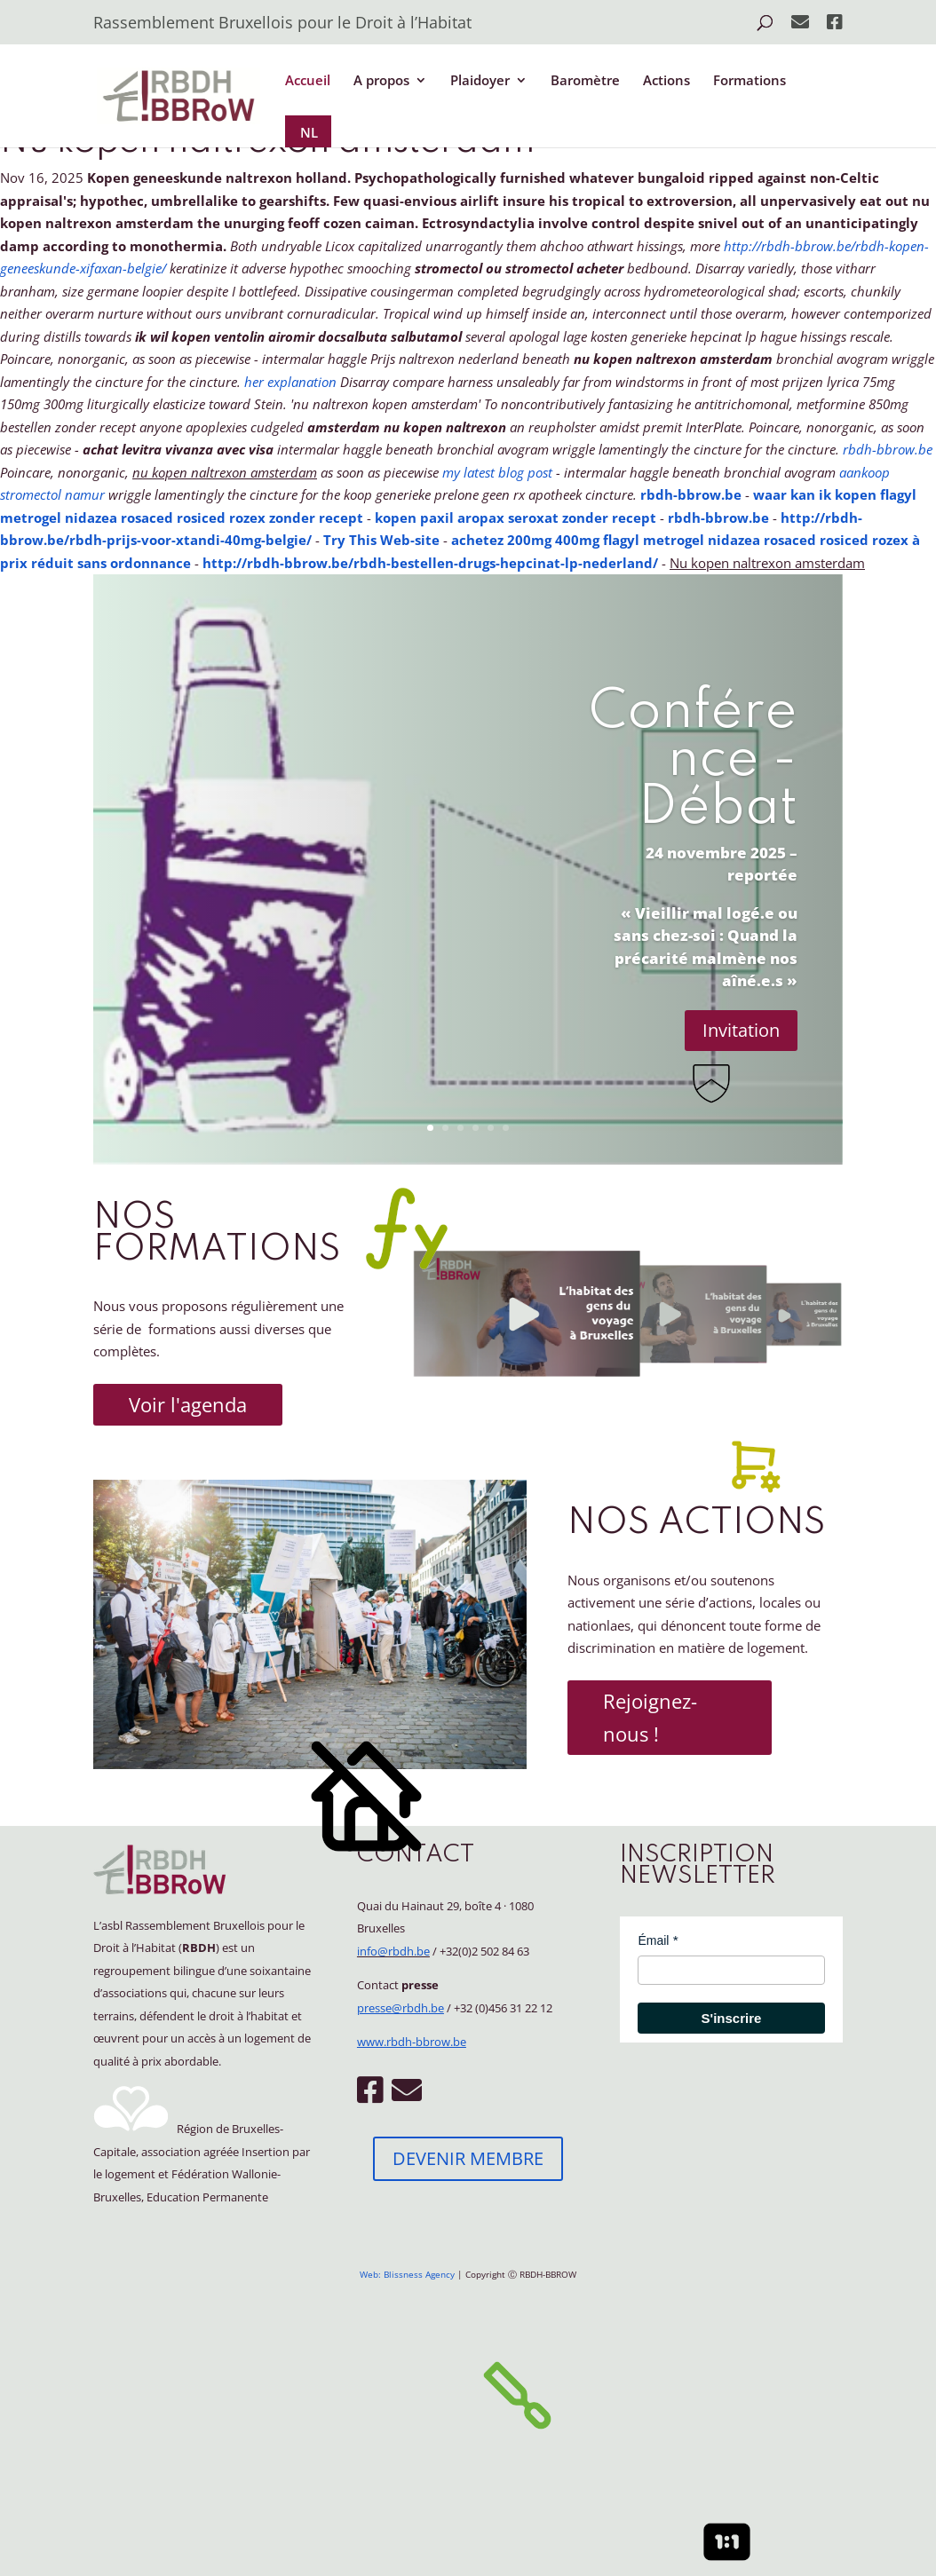 Image resolution: width=936 pixels, height=2576 pixels. What do you see at coordinates (711, 1081) in the screenshot?
I see `access security or protection settings` at bounding box center [711, 1081].